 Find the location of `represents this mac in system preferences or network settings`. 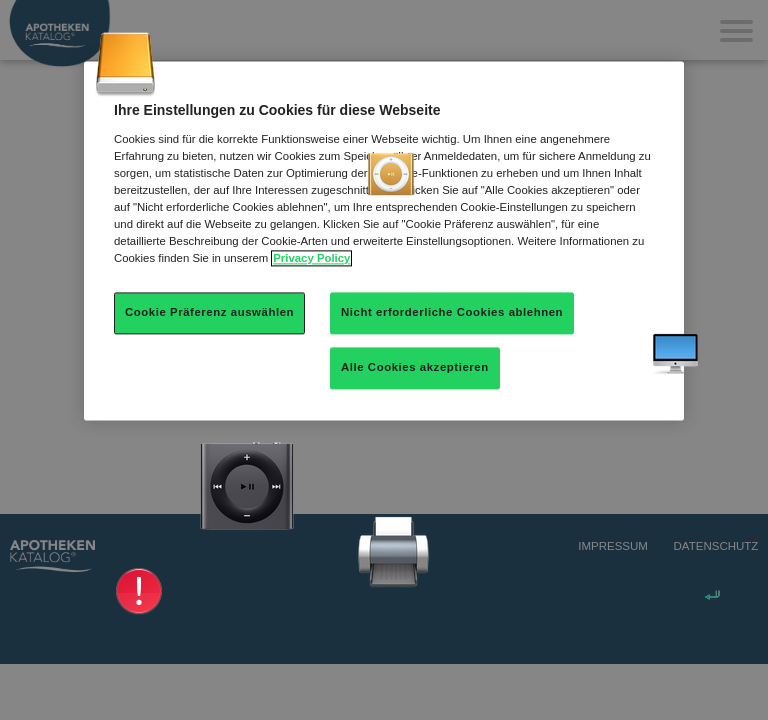

represents this mac in system preferences or network settings is located at coordinates (675, 347).